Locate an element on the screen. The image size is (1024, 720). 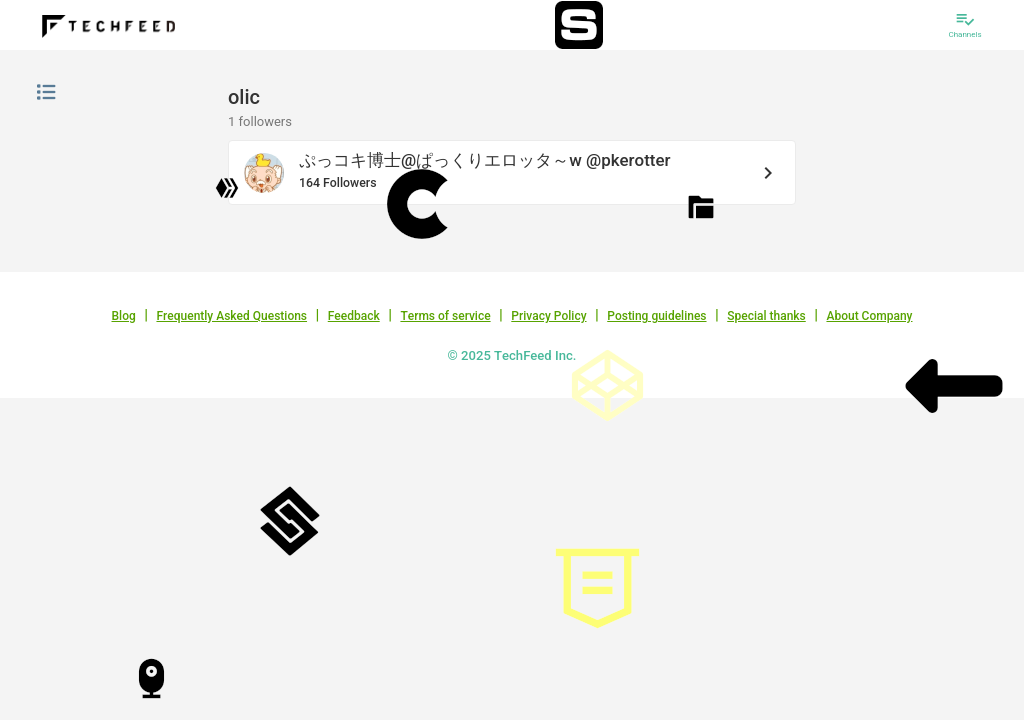
staylinked company logo is located at coordinates (290, 521).